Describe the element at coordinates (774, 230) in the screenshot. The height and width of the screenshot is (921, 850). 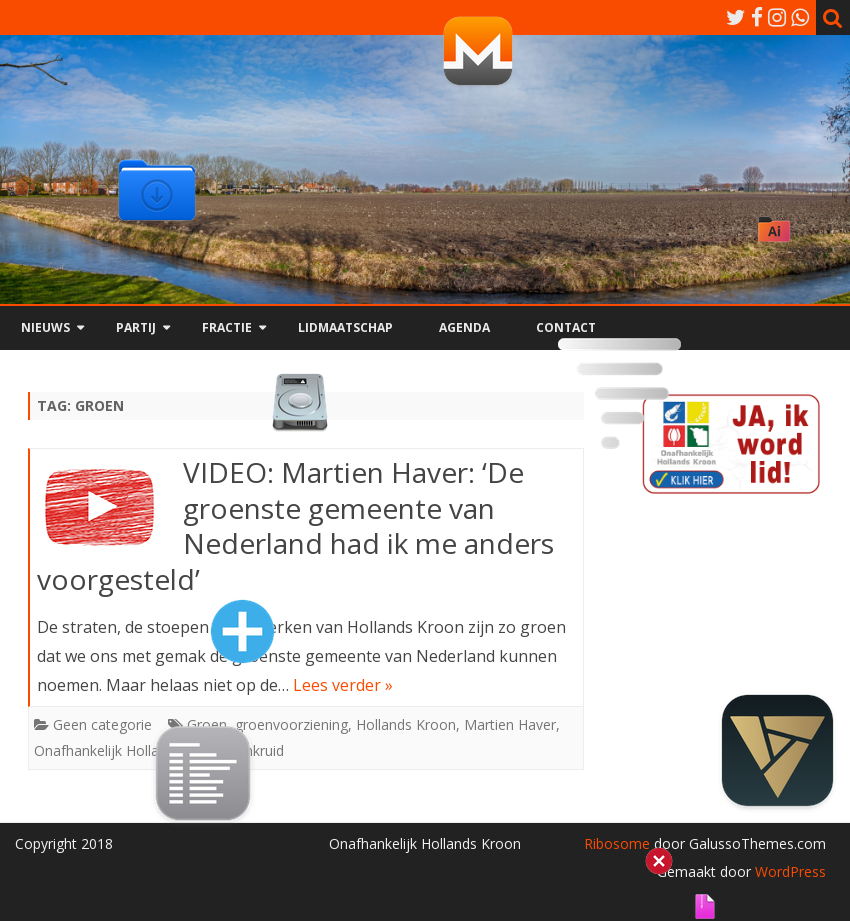
I see `open folder containing Adobe Illustrator files` at that location.